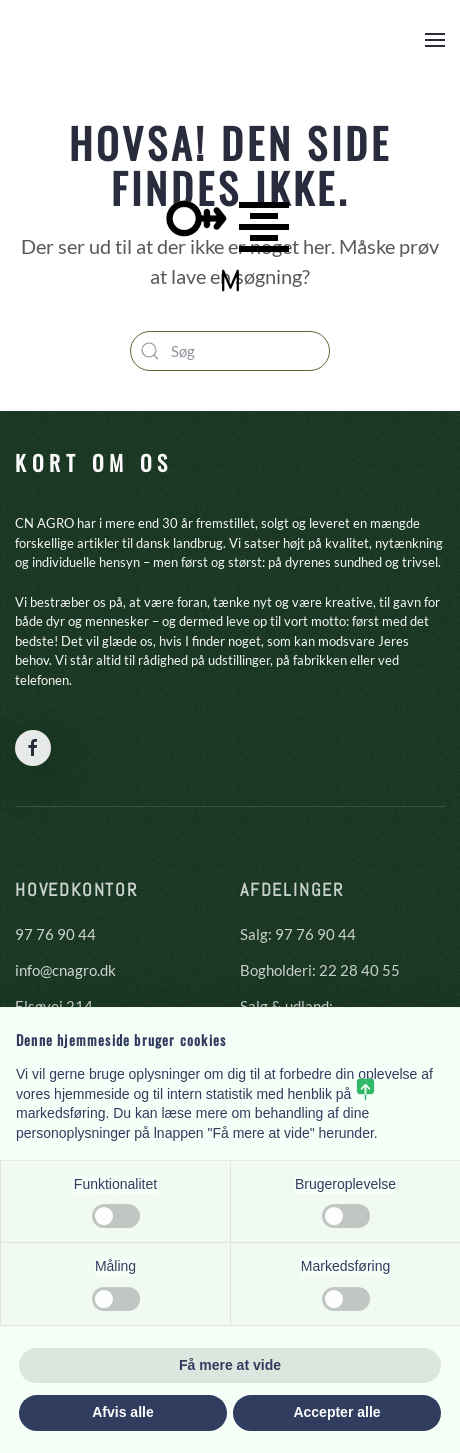 The width and height of the screenshot is (460, 1453). Describe the element at coordinates (264, 227) in the screenshot. I see `center align text` at that location.